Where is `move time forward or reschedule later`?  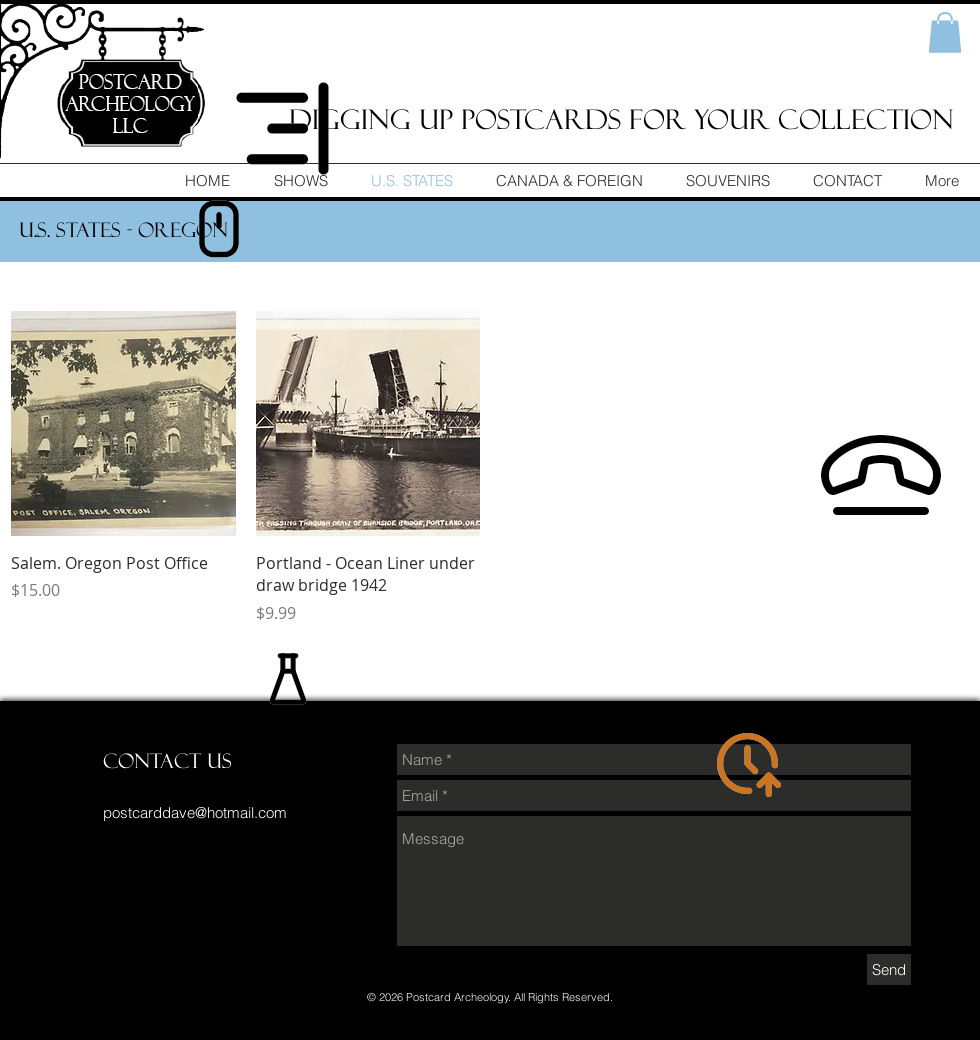 move time forward or reschedule later is located at coordinates (747, 763).